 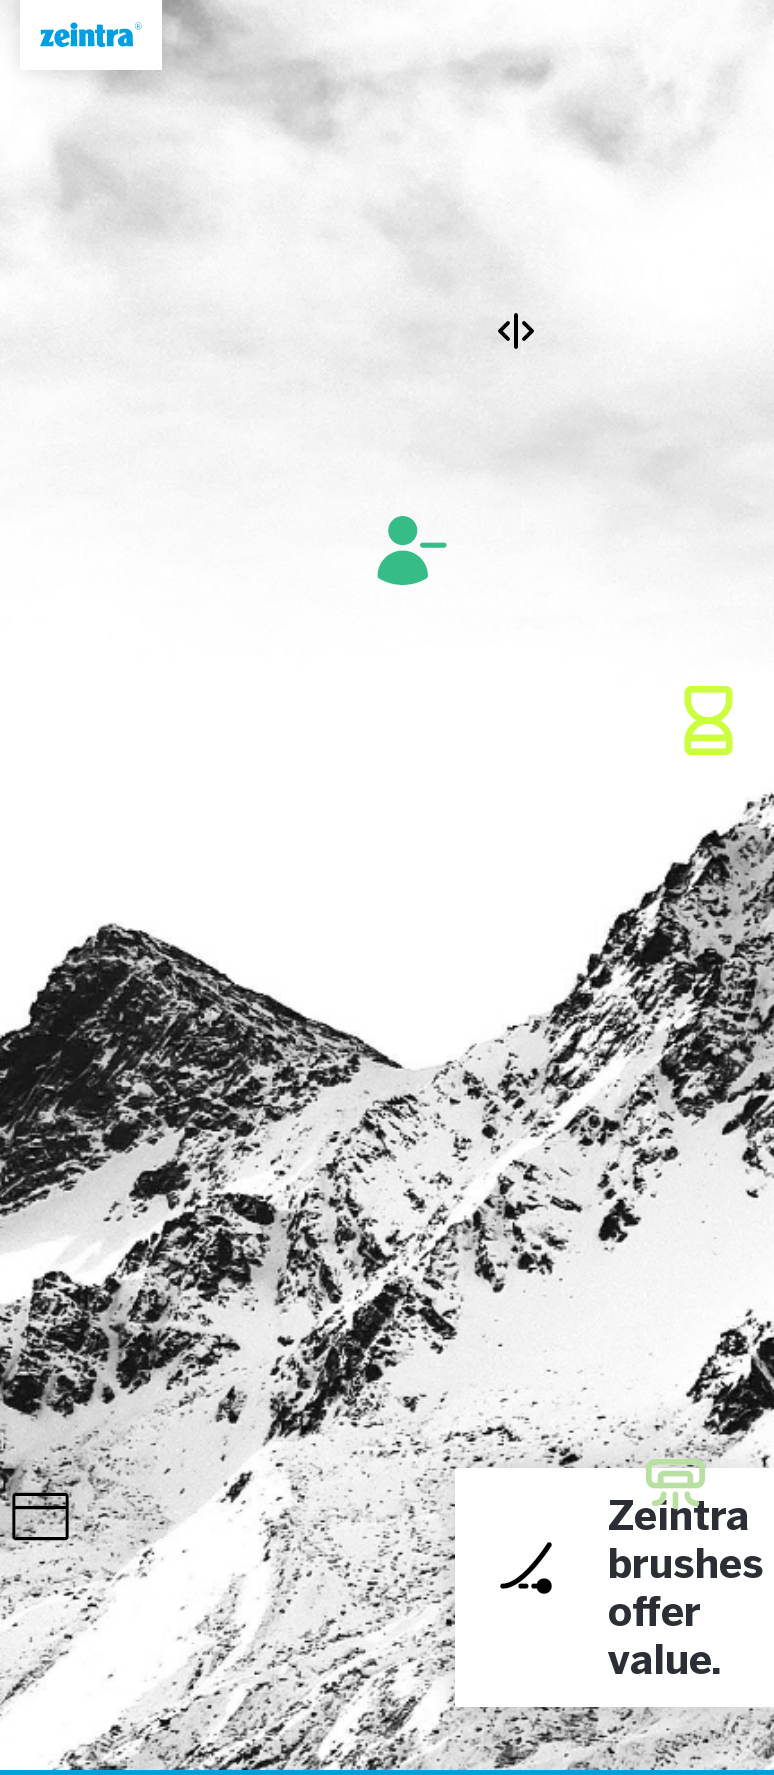 I want to click on open web browser, so click(x=40, y=1516).